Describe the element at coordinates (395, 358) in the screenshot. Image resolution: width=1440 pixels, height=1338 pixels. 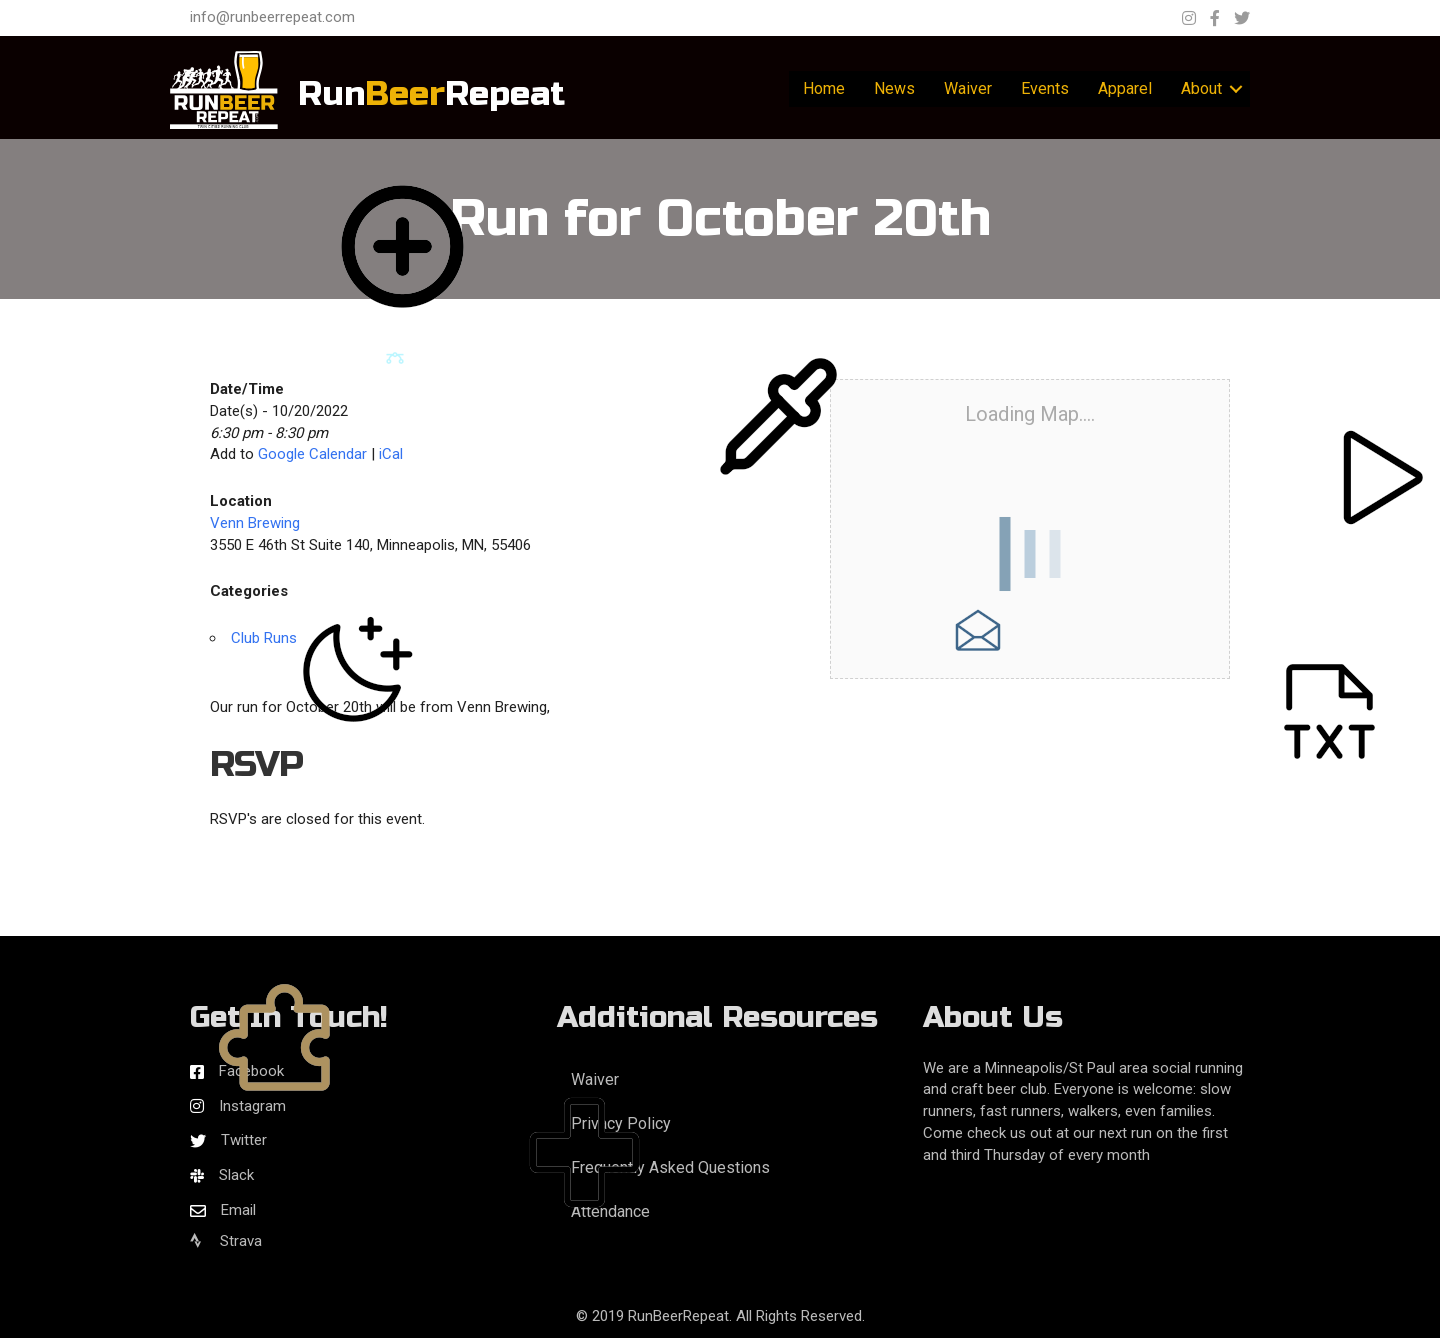
I see `edit vector path or bezier curve` at that location.